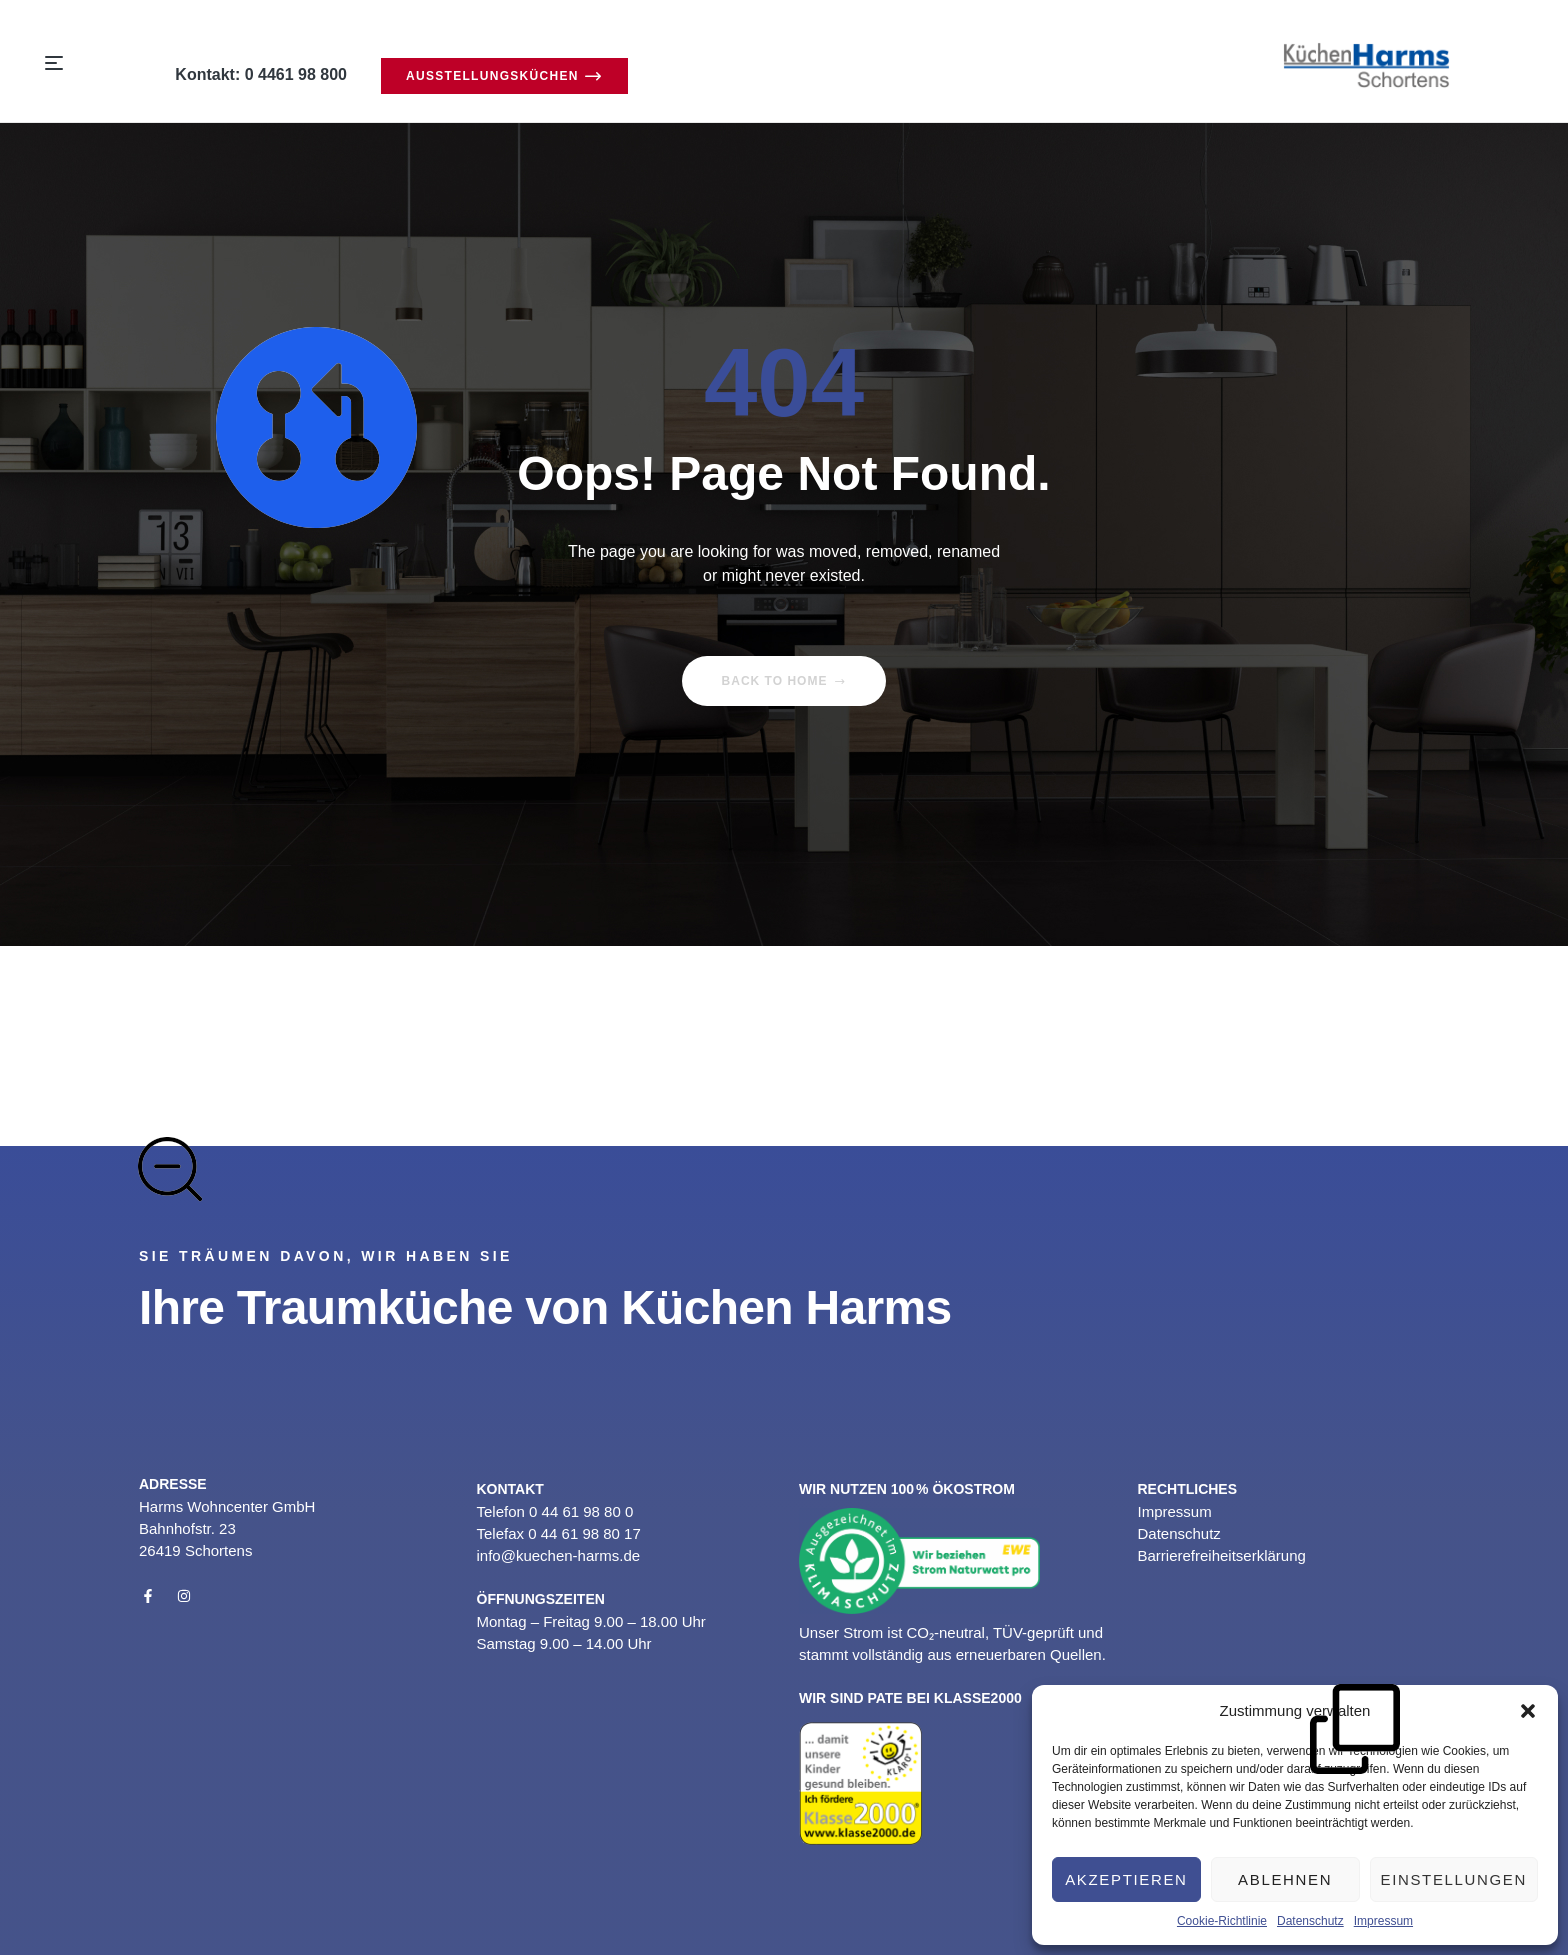  Describe the element at coordinates (316, 427) in the screenshot. I see `view open pull request in activity feed` at that location.